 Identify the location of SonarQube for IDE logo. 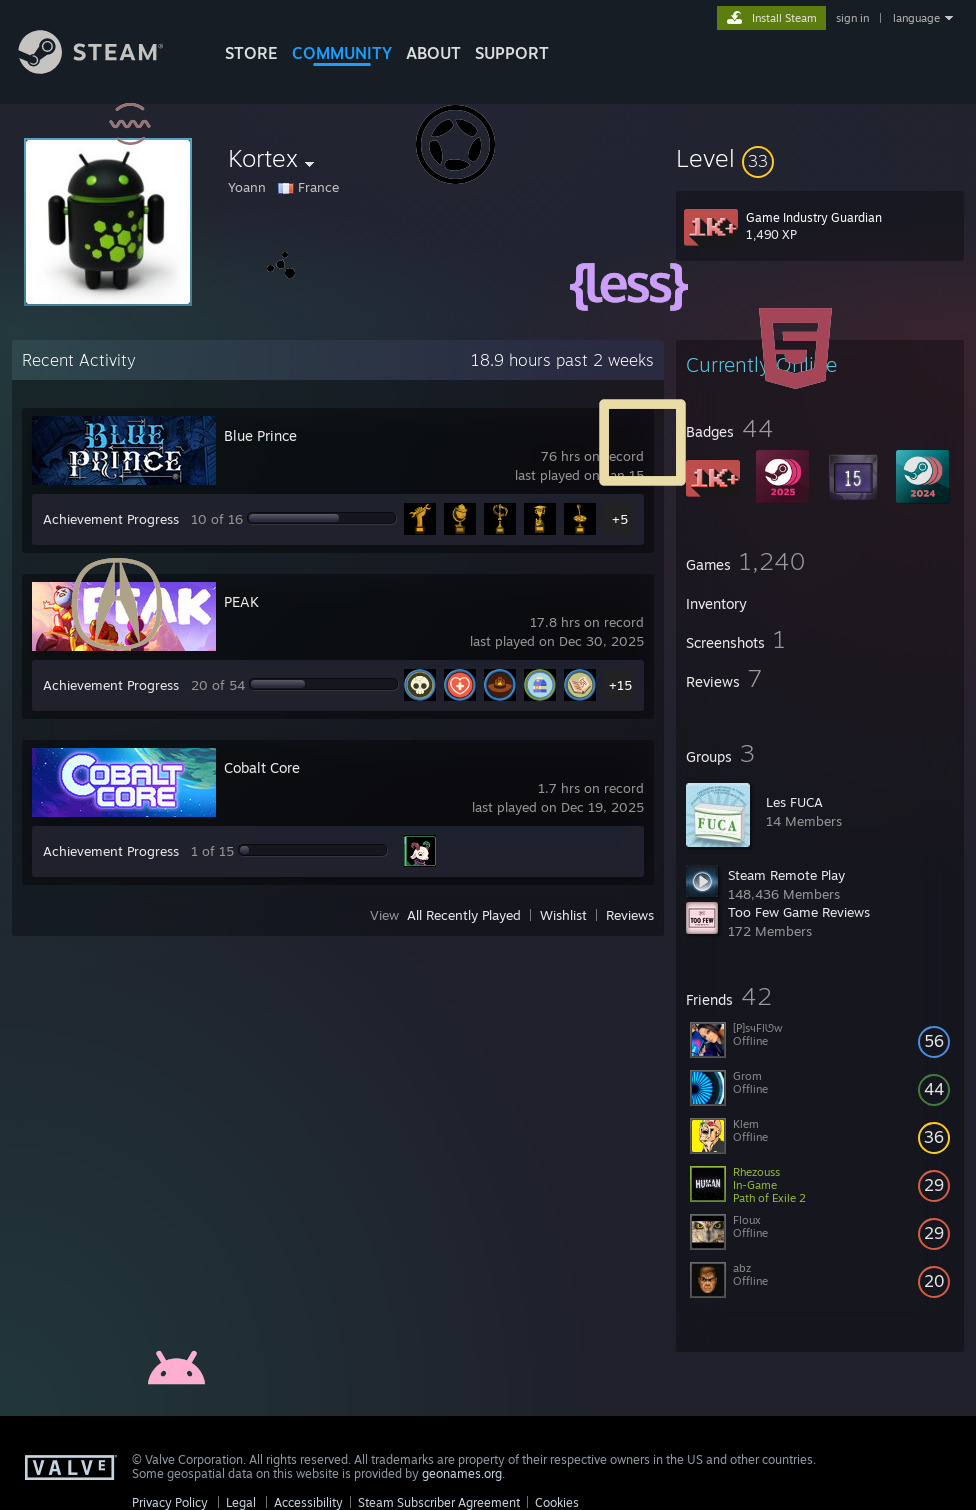
(130, 124).